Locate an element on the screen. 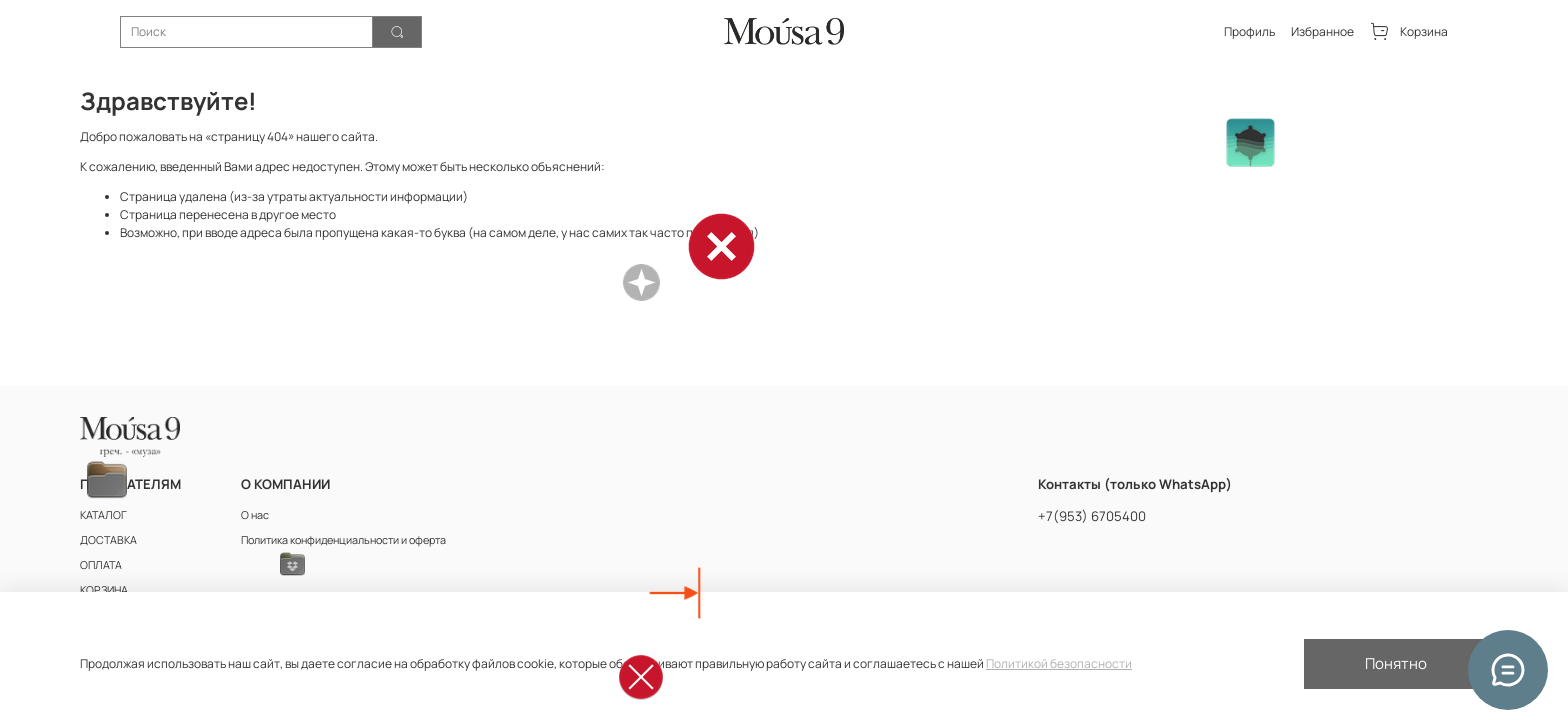 This screenshot has height=720, width=1568. open your dropbox synced folder is located at coordinates (292, 563).